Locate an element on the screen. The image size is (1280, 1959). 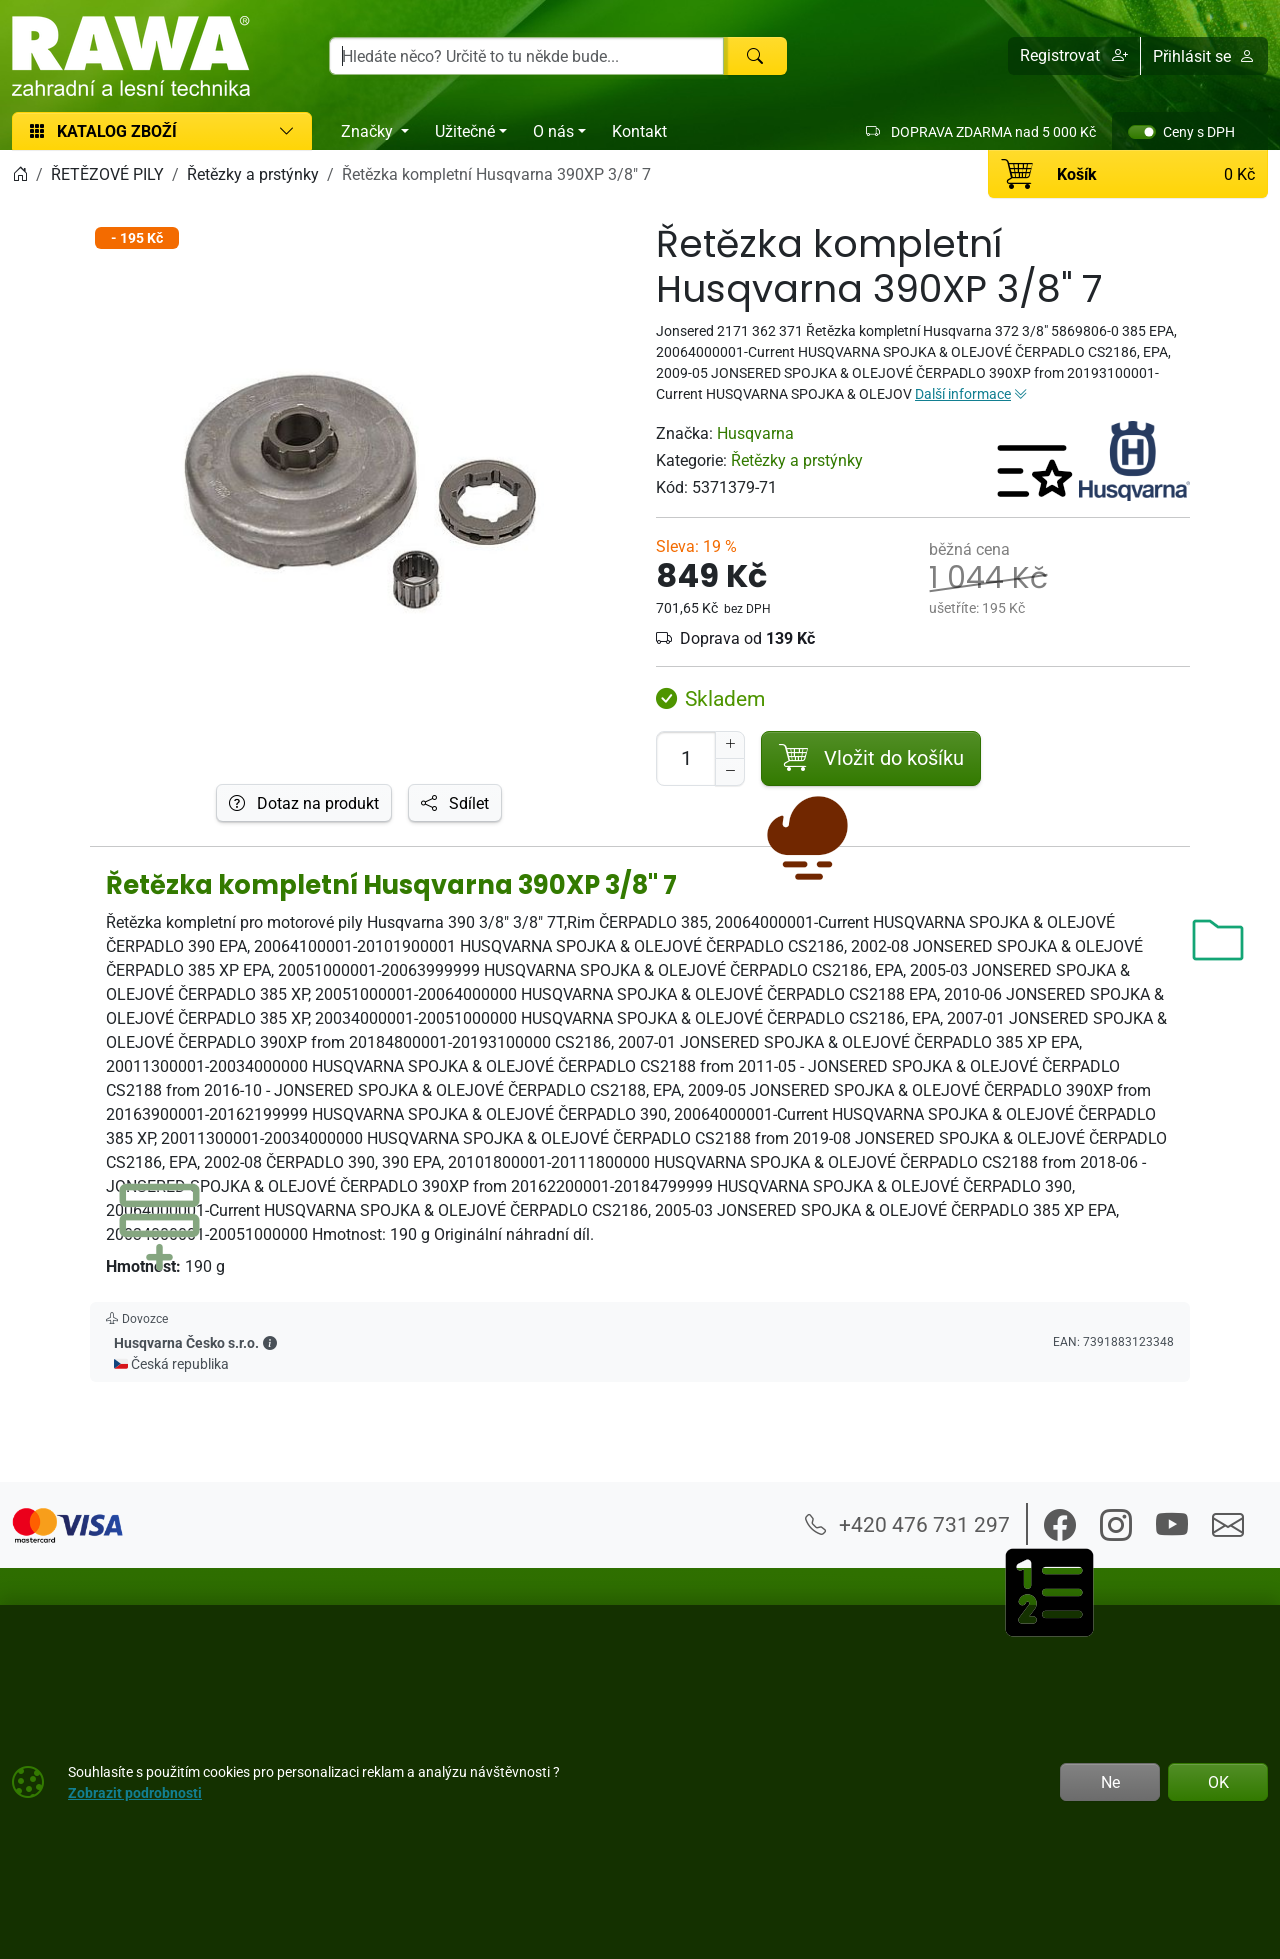
add a new row below is located at coordinates (159, 1220).